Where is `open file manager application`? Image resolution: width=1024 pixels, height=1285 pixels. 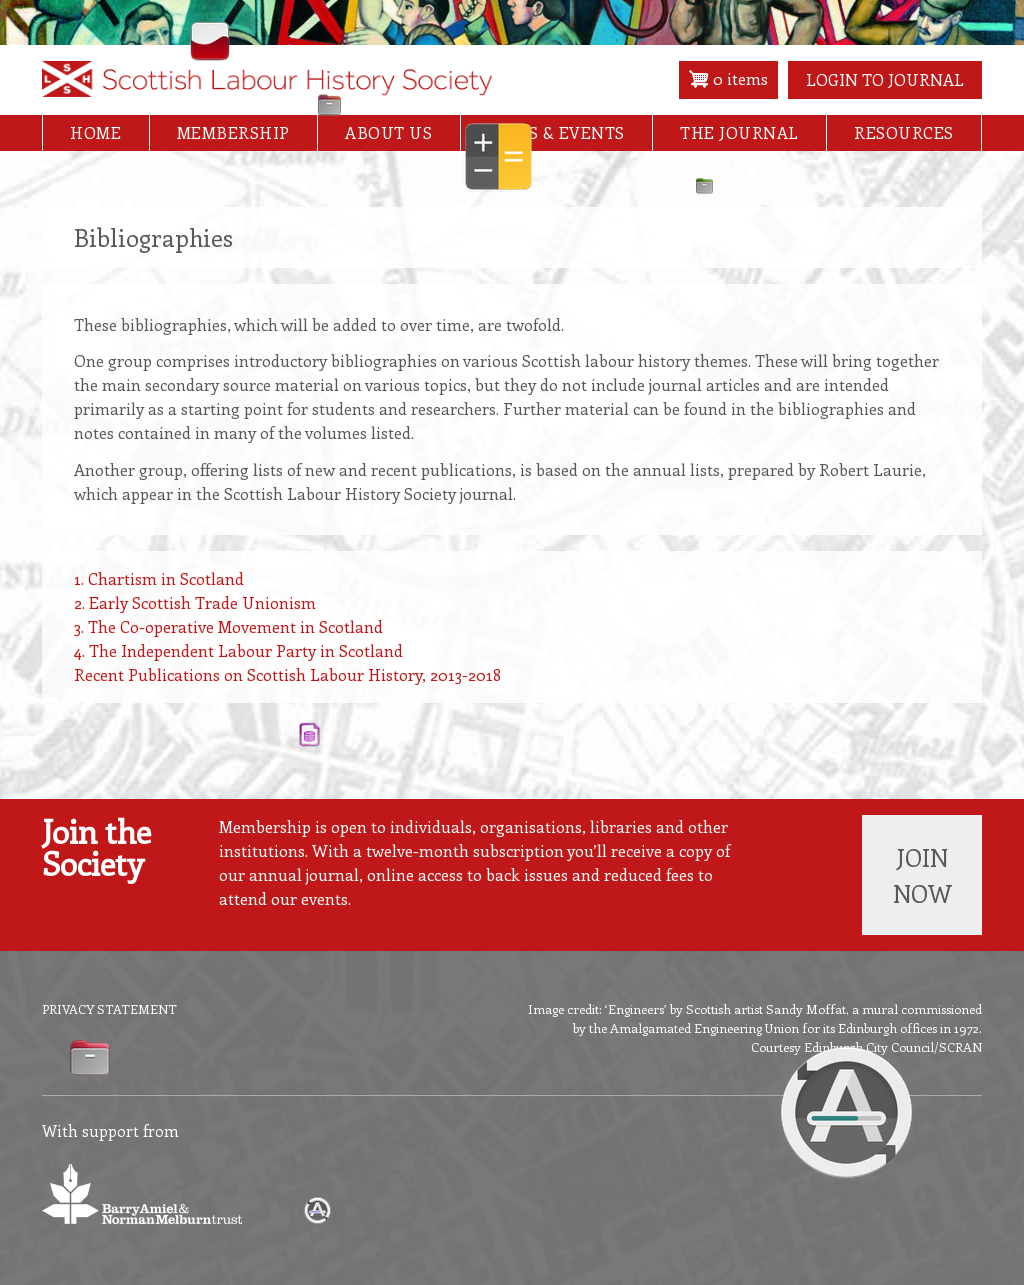
open file manager application is located at coordinates (704, 185).